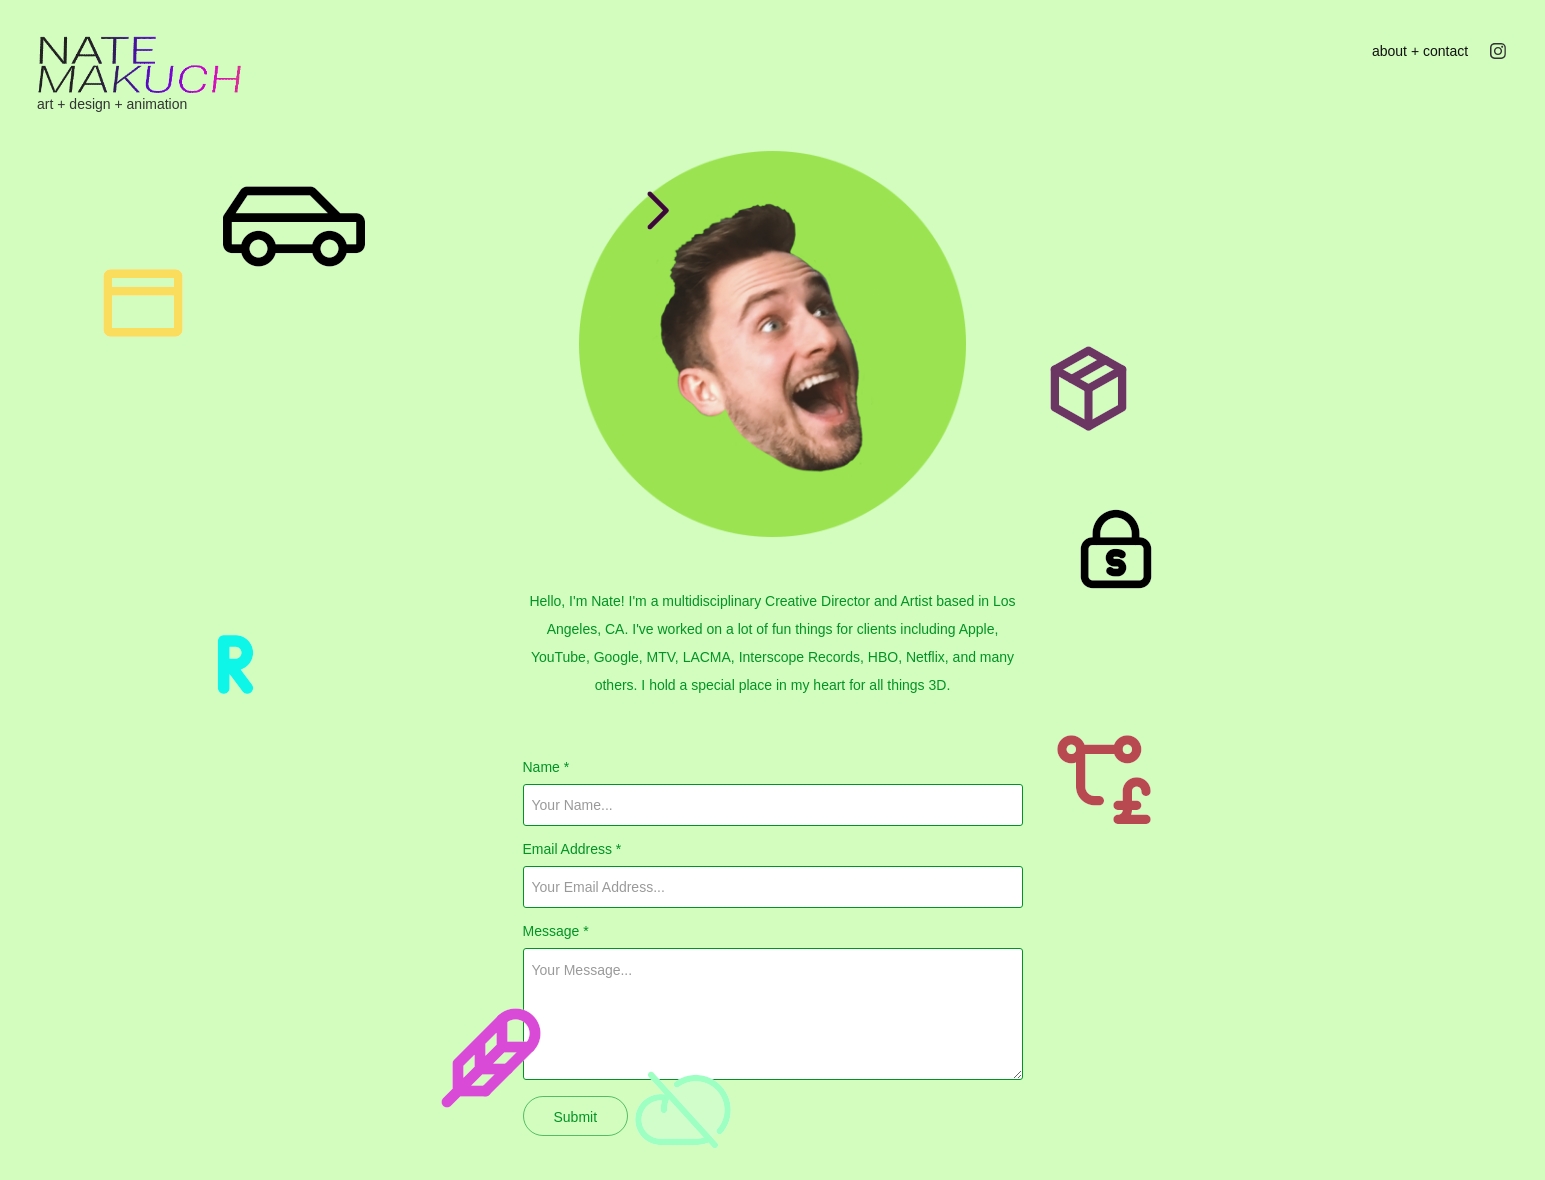  I want to click on transfer funds in pounds sterling, so click(1104, 782).